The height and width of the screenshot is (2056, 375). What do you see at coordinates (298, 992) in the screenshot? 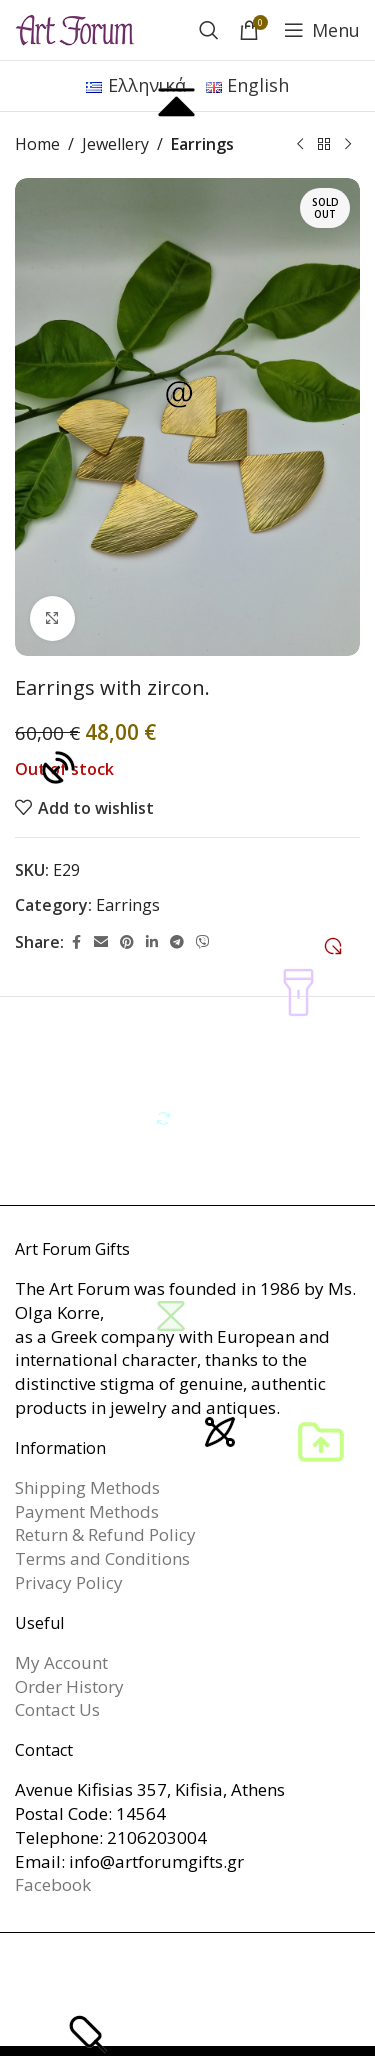
I see `toggle flashlight on or off` at bounding box center [298, 992].